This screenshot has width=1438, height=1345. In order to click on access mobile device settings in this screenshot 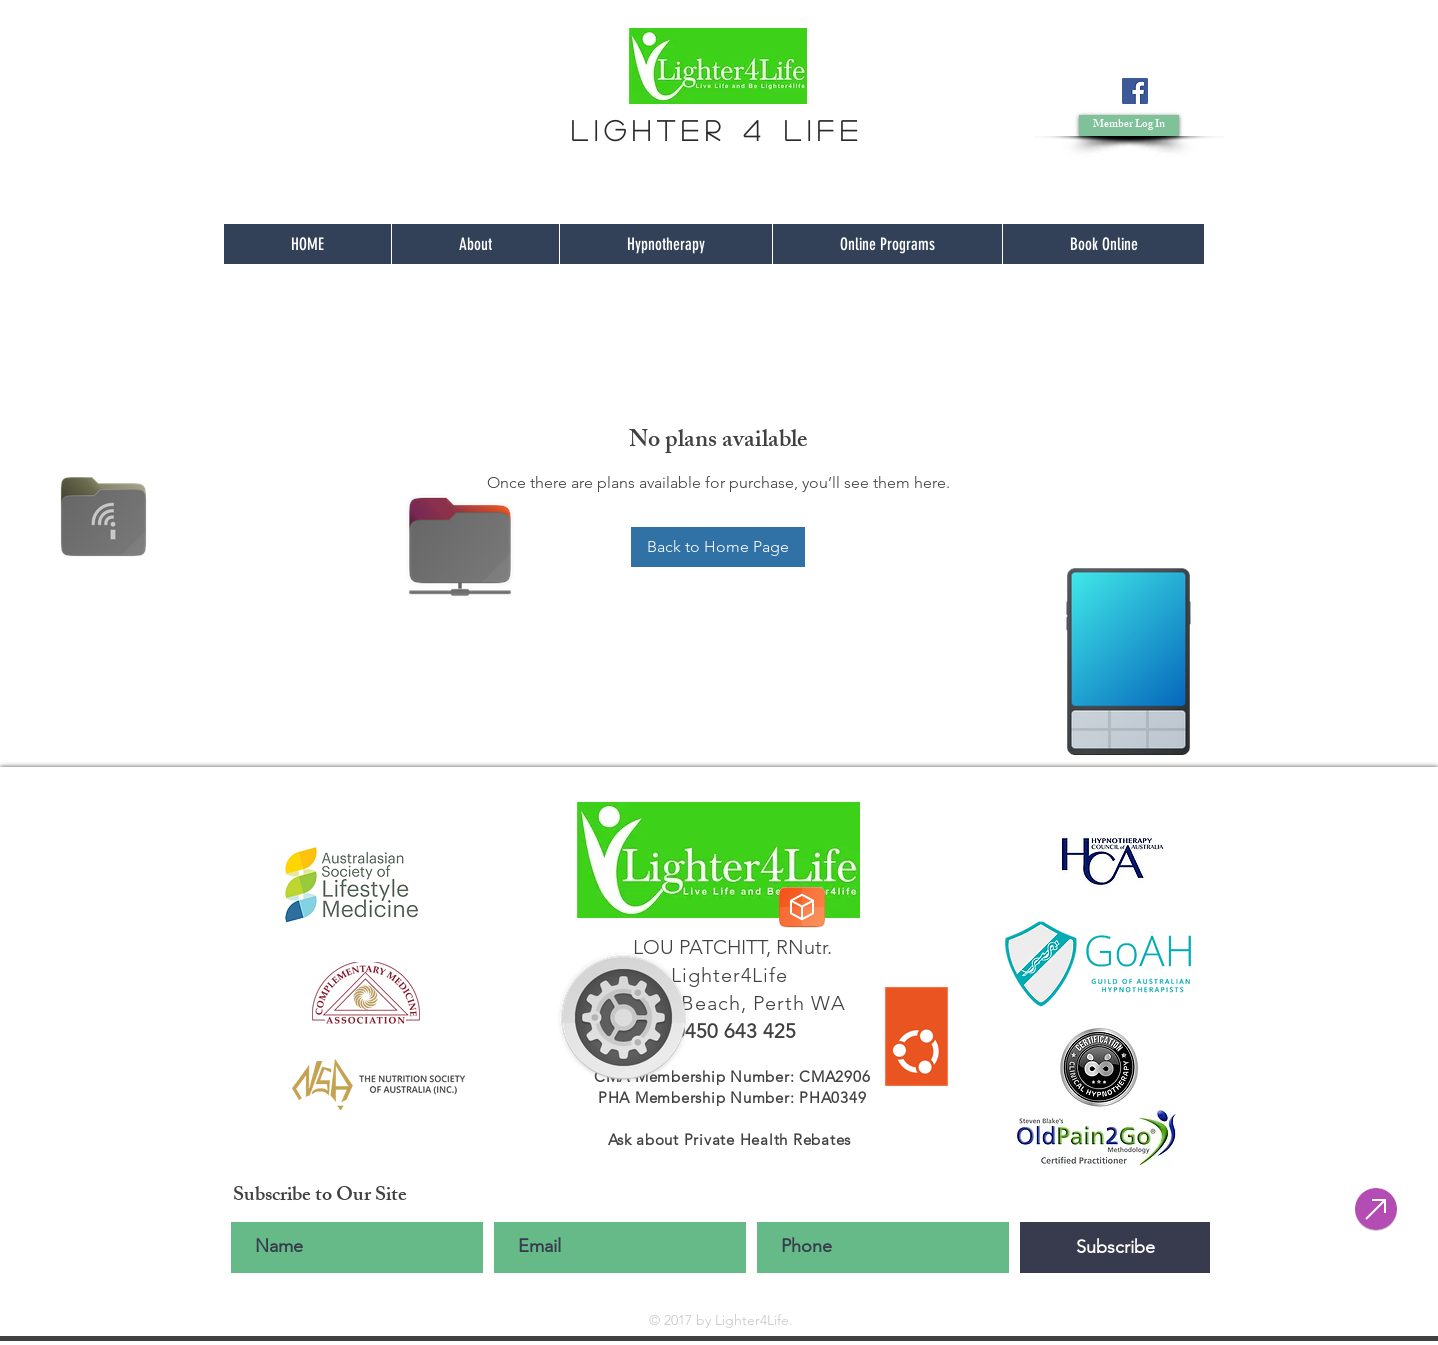, I will do `click(1128, 661)`.